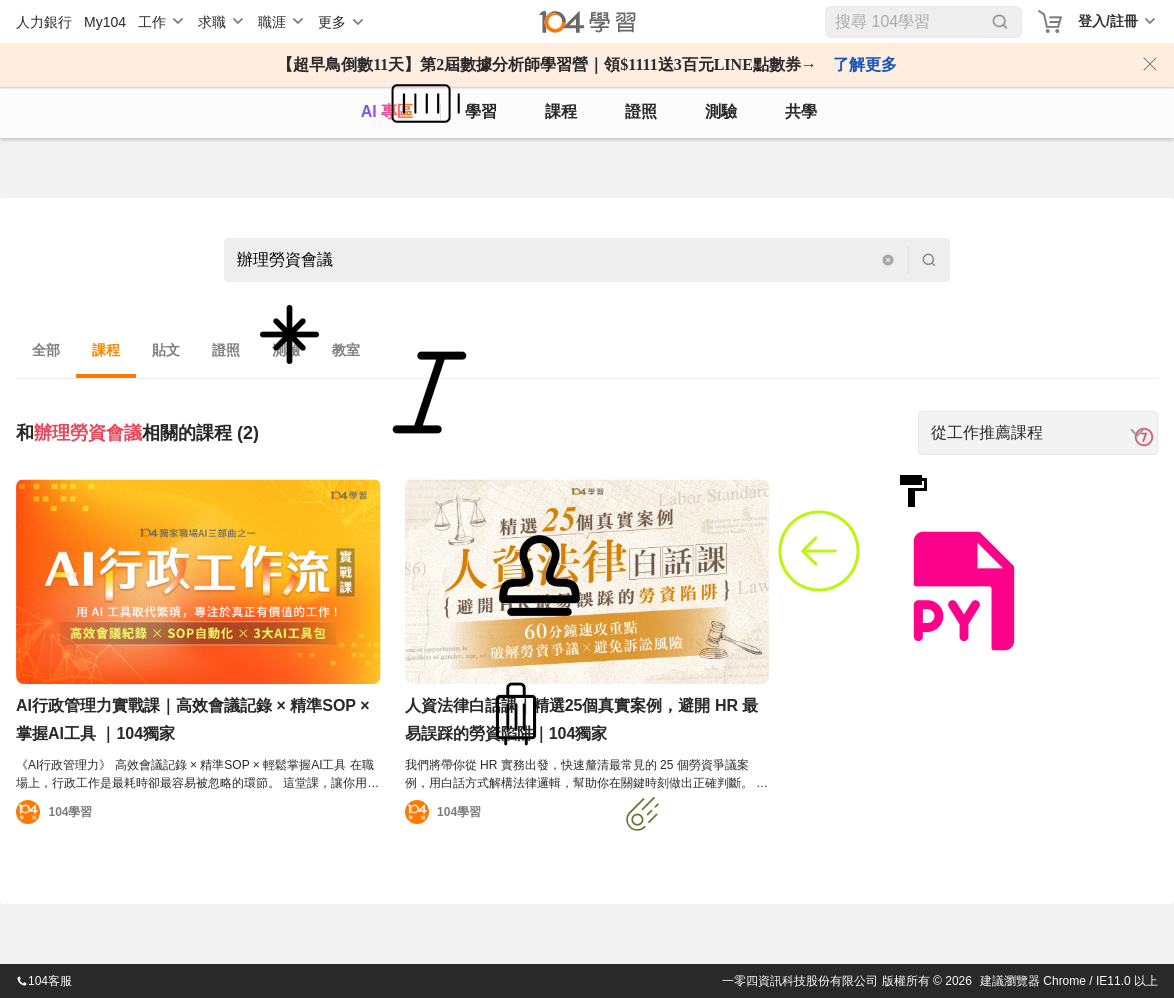 This screenshot has height=998, width=1174. Describe the element at coordinates (642, 814) in the screenshot. I see `indicates a crash or system error` at that location.